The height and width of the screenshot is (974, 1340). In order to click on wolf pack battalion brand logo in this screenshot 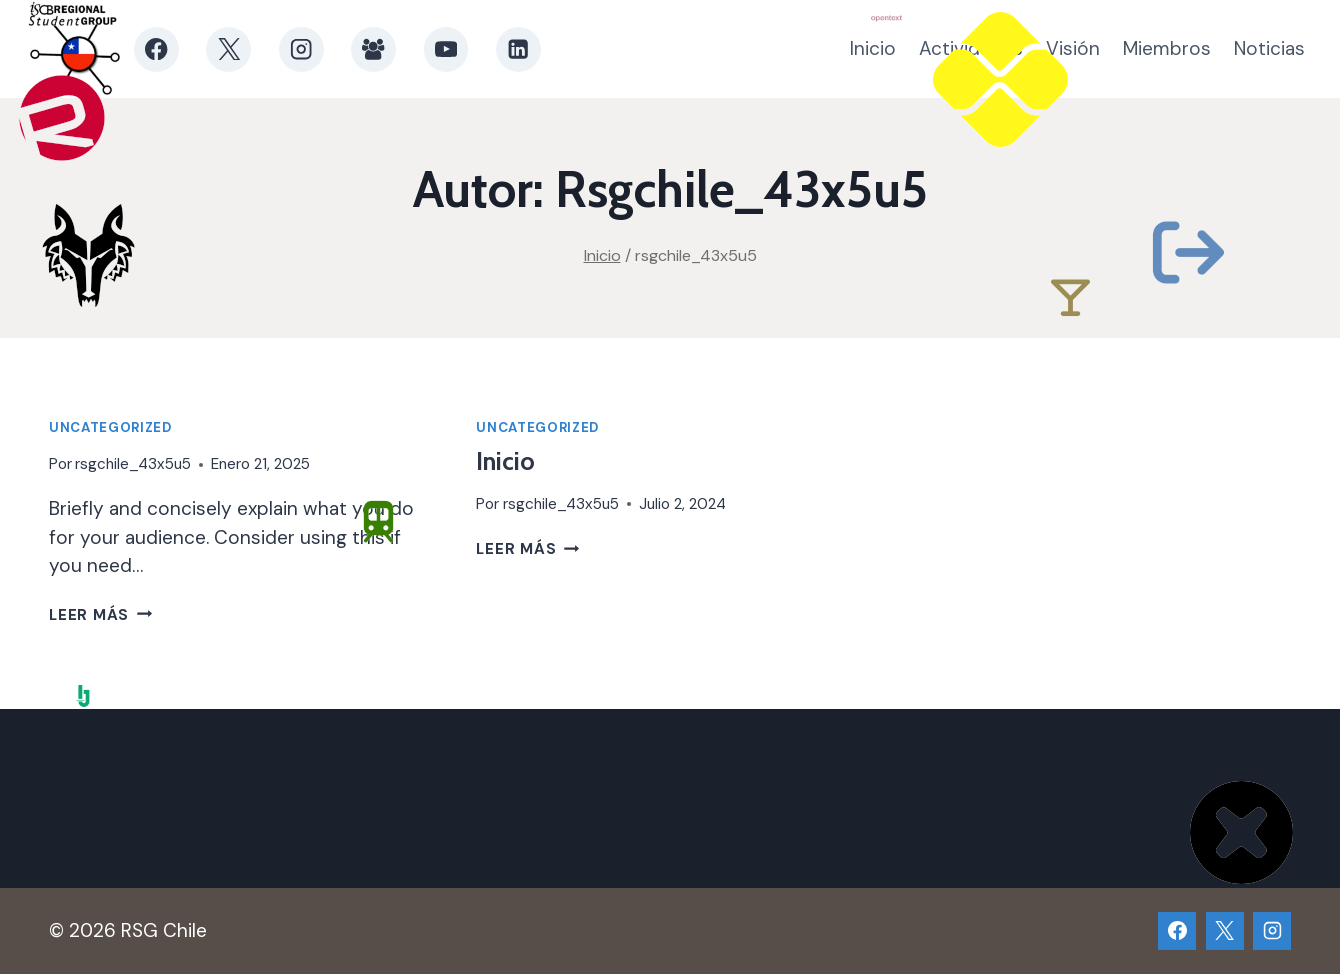, I will do `click(88, 255)`.